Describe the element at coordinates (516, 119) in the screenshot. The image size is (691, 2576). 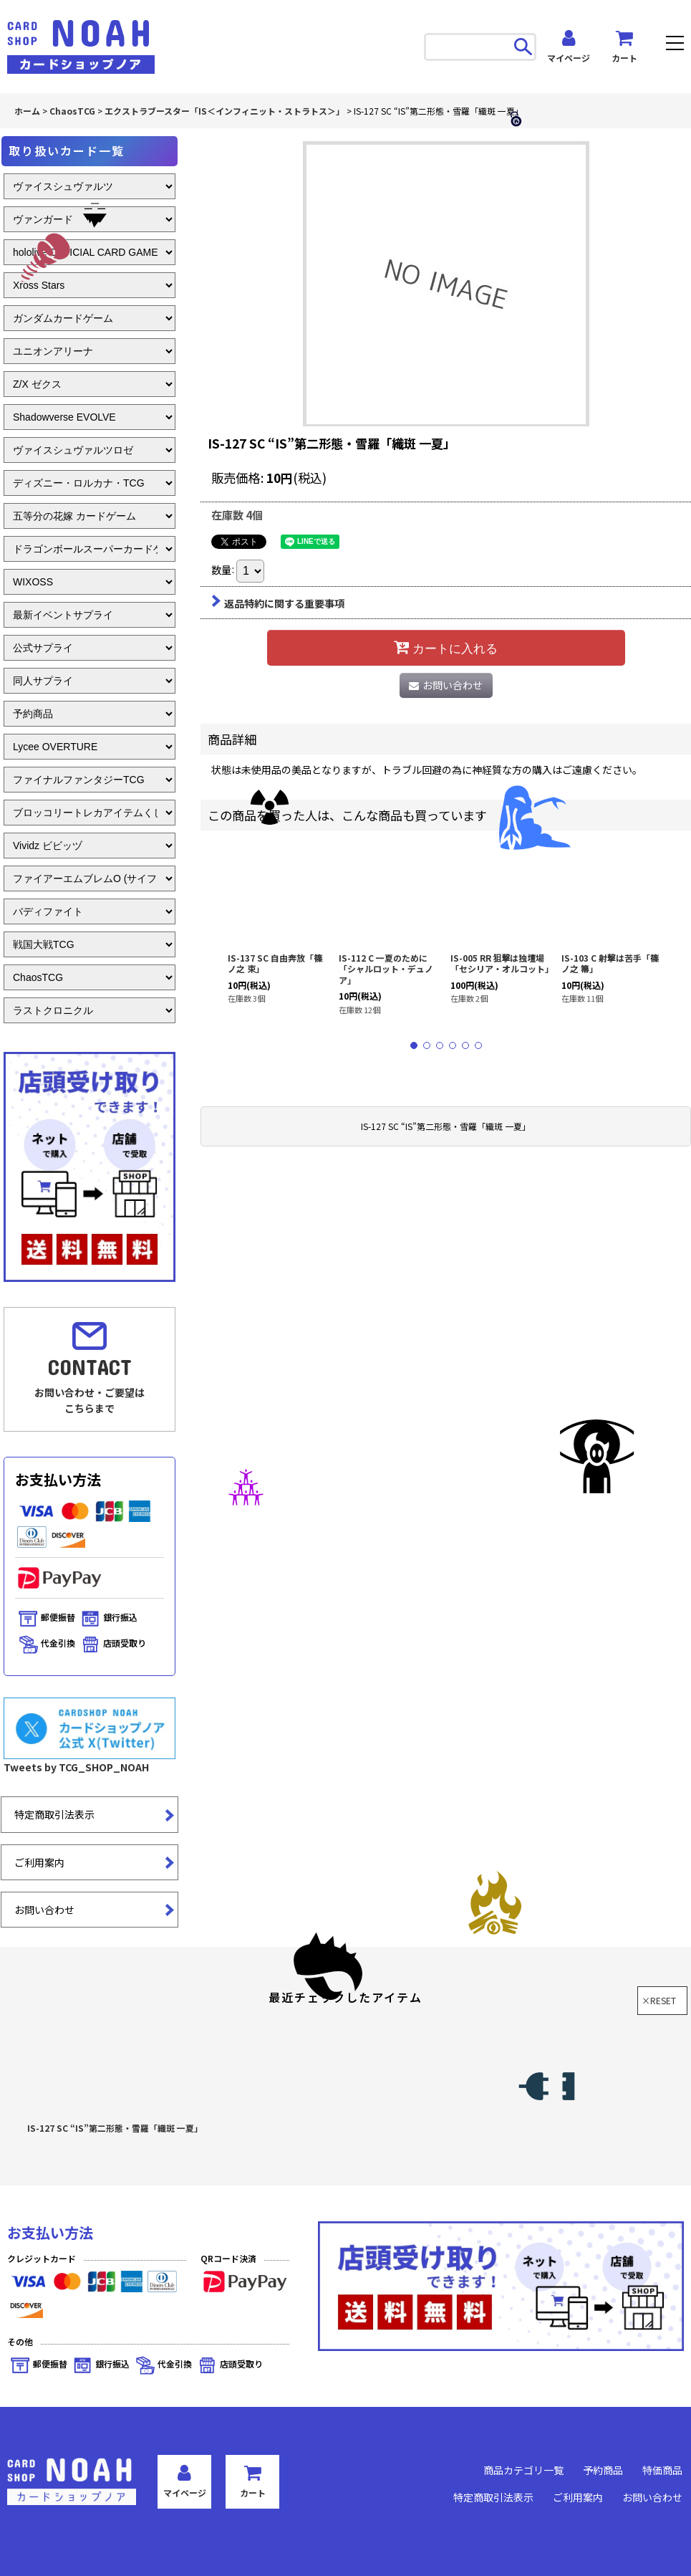
I see `access security or lock settings` at that location.